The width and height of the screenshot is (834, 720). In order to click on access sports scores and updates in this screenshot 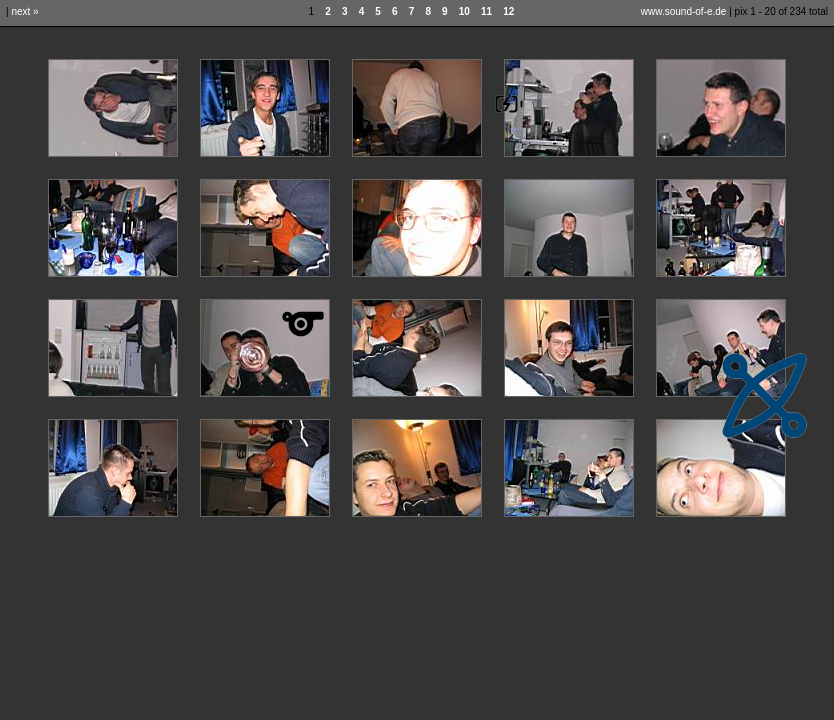, I will do `click(303, 324)`.